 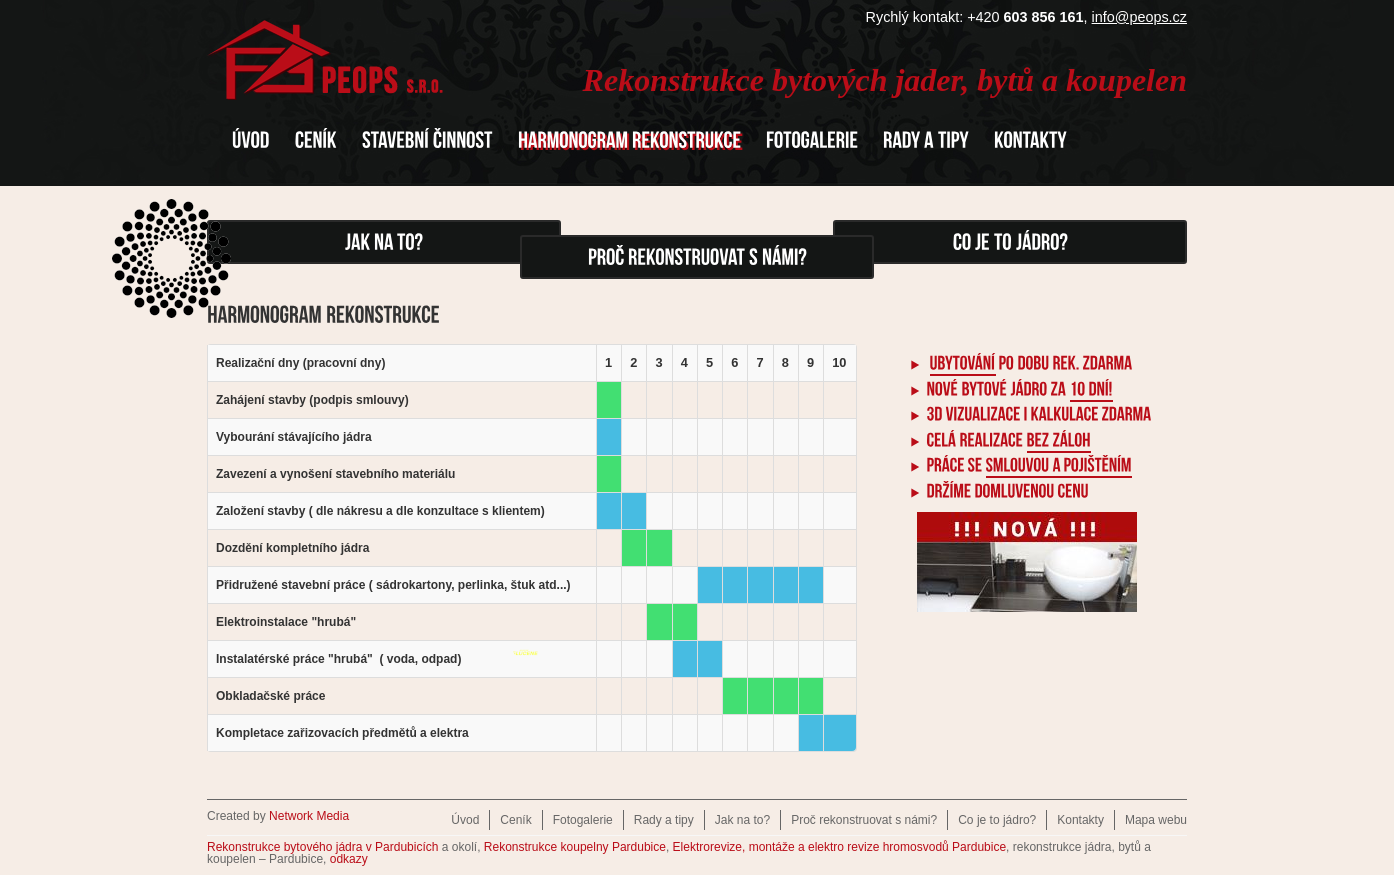 I want to click on apache lucene search library logo, so click(x=525, y=652).